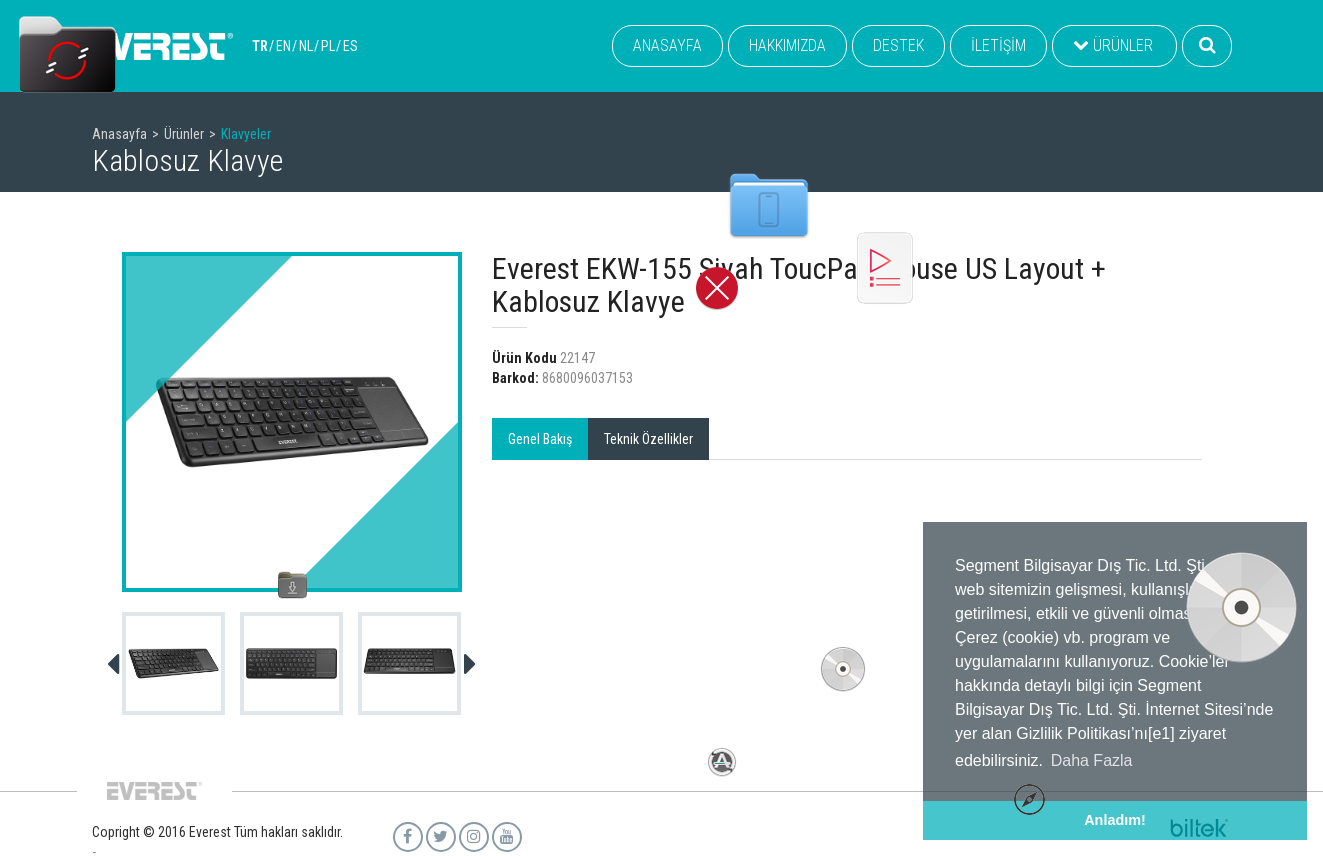  What do you see at coordinates (885, 268) in the screenshot?
I see `audio playlist file (.scpls format)` at bounding box center [885, 268].